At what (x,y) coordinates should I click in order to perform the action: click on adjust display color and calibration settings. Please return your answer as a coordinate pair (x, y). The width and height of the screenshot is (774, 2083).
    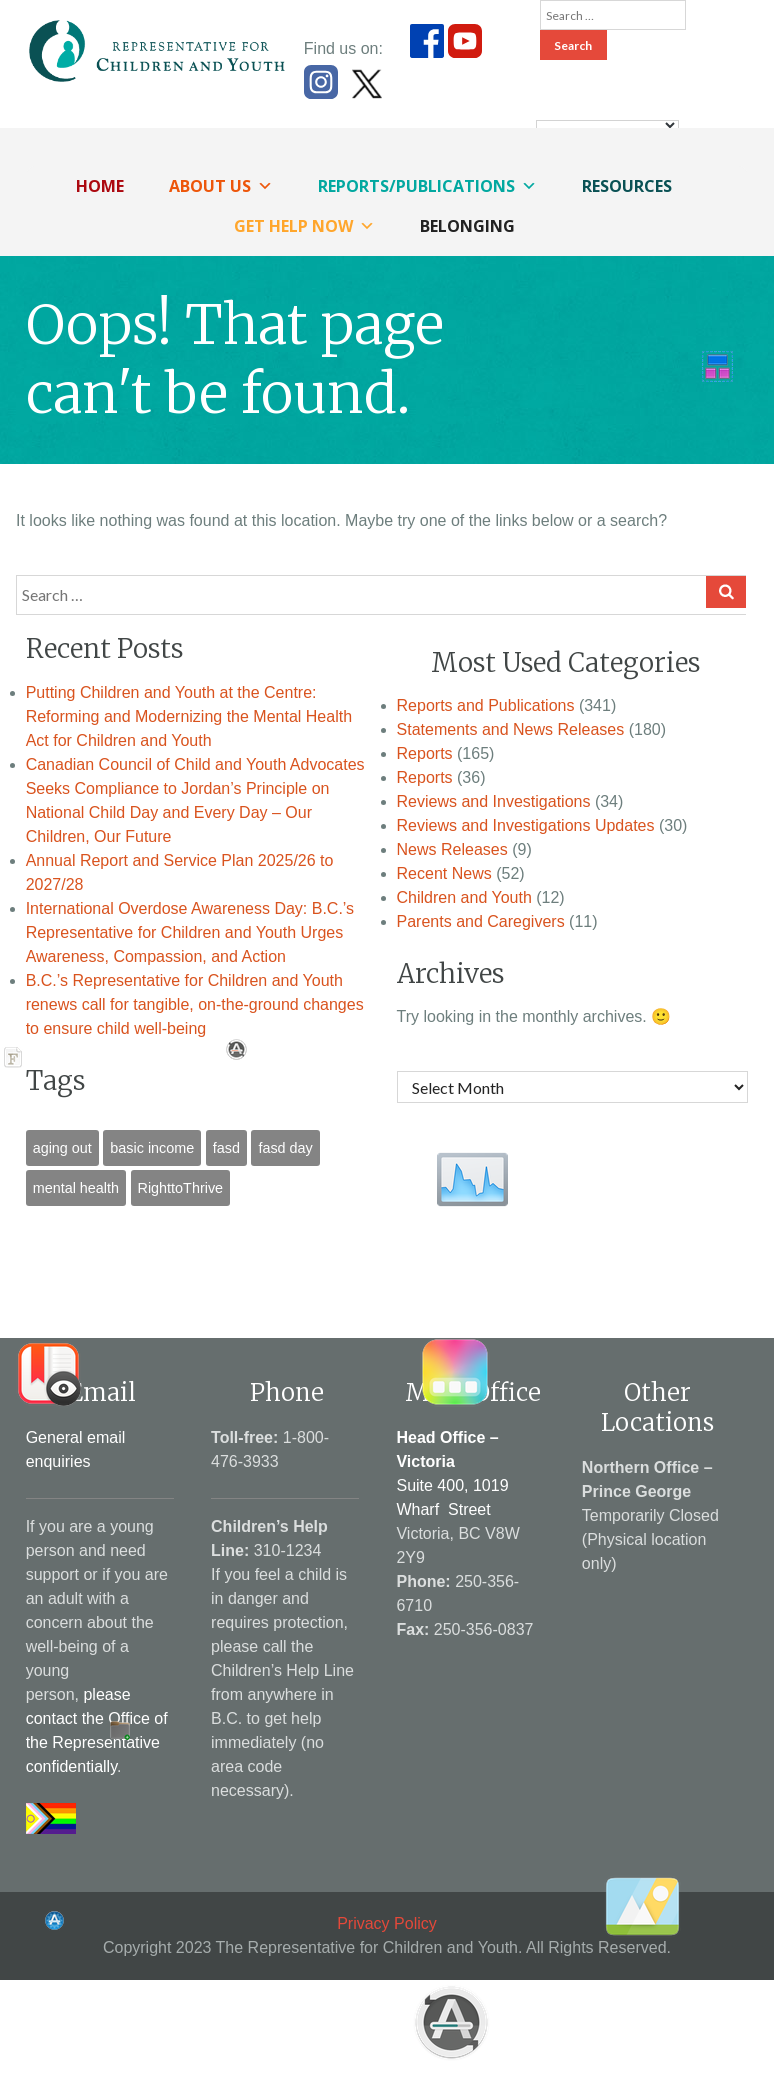
    Looking at the image, I should click on (455, 1372).